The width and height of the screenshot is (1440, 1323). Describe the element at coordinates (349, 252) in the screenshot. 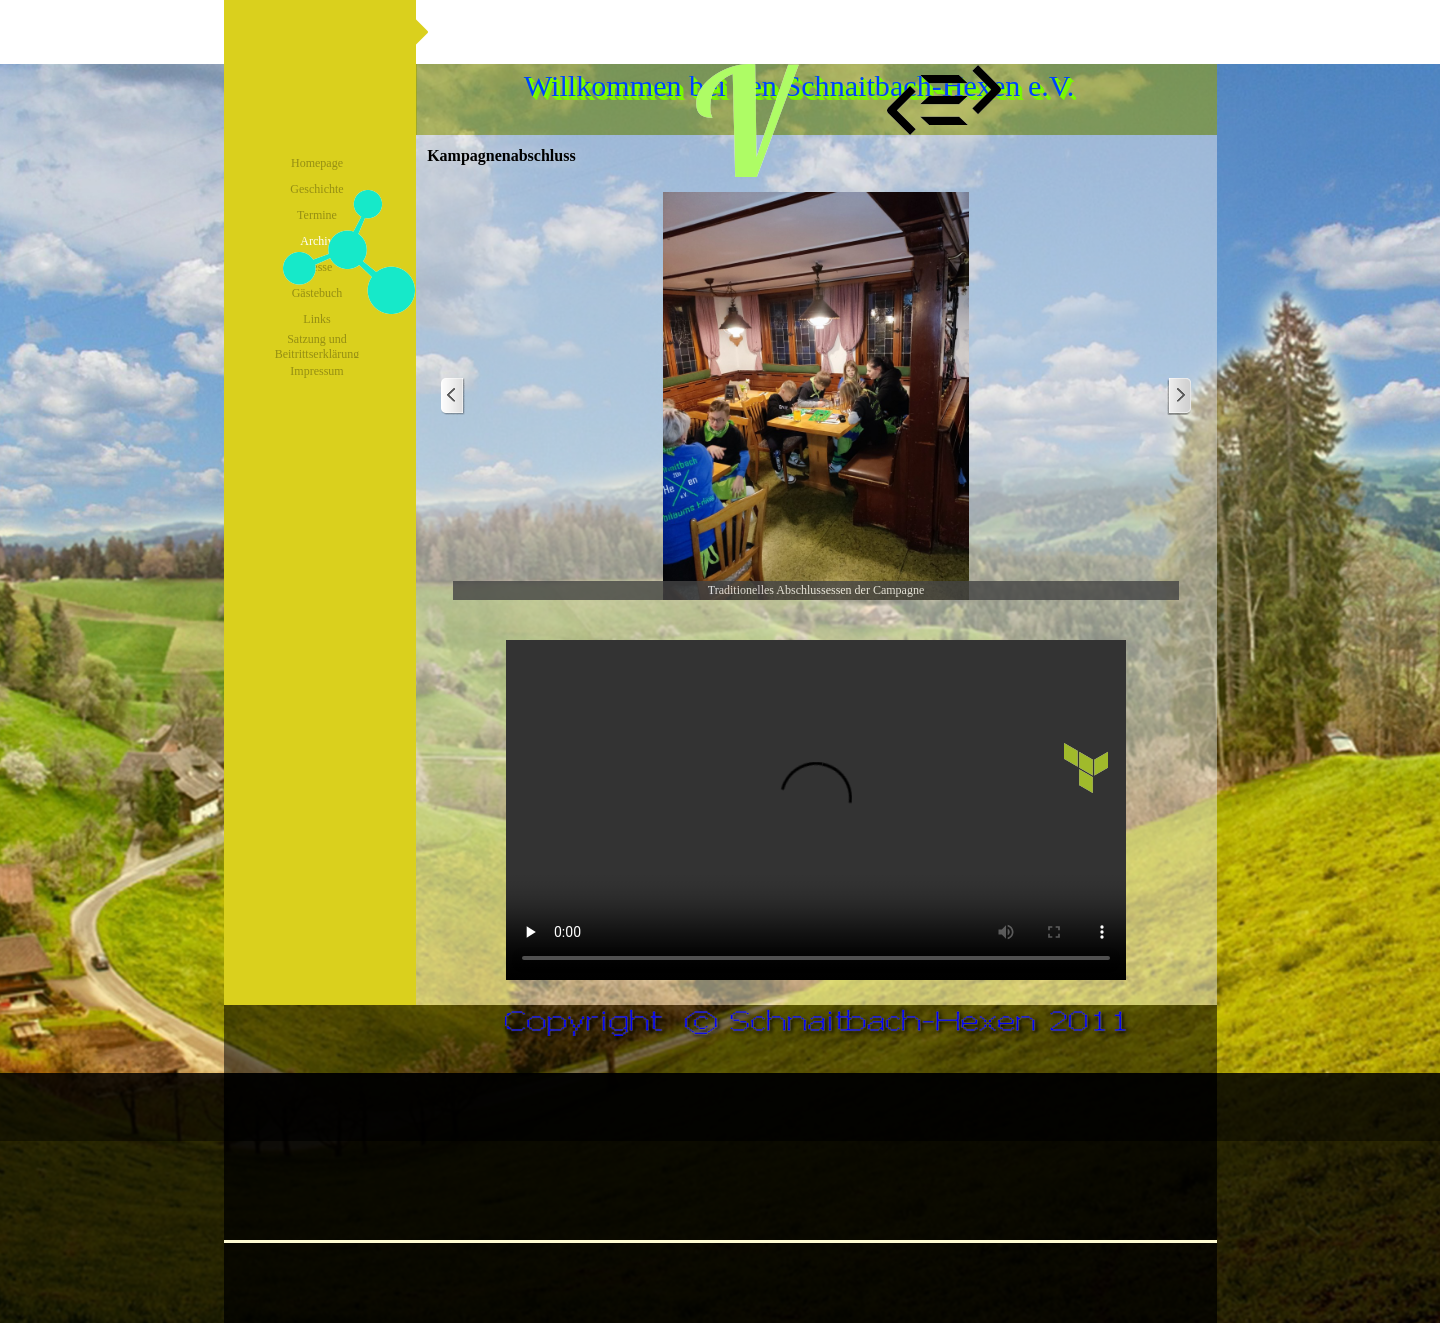

I see `moleculer microservices framework logo` at that location.